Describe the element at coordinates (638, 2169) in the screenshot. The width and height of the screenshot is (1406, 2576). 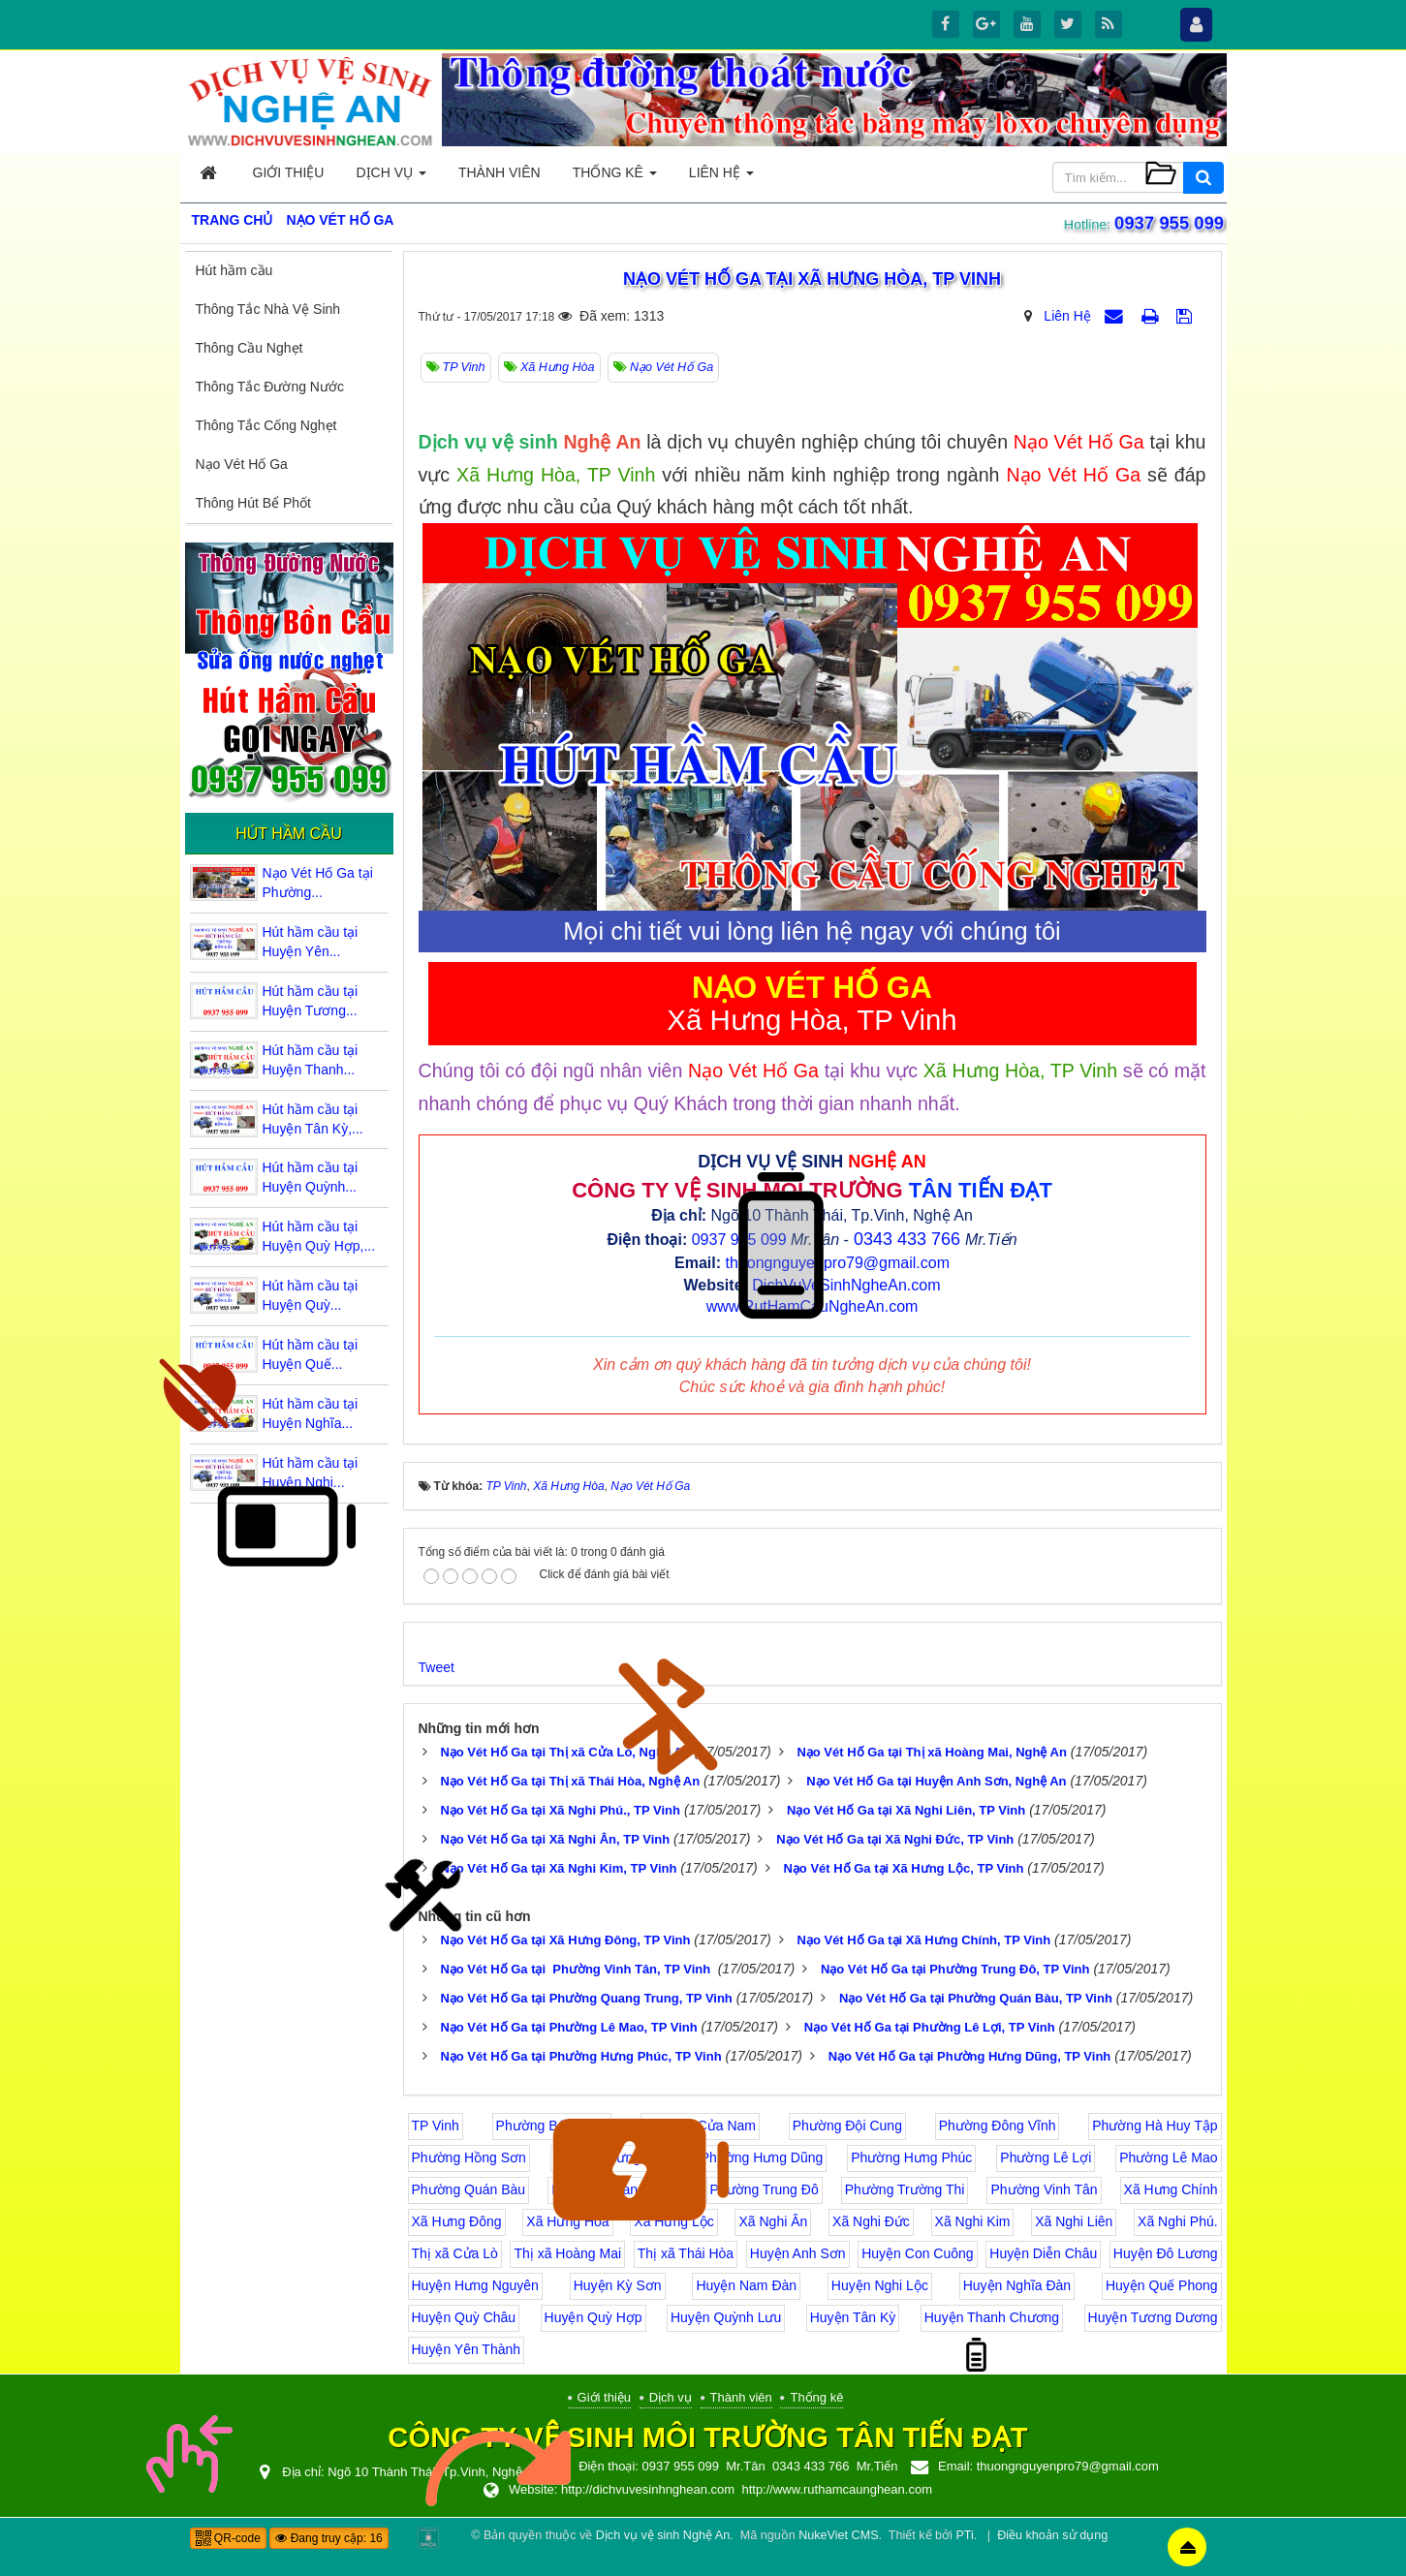
I see `indicates device is currently charging` at that location.